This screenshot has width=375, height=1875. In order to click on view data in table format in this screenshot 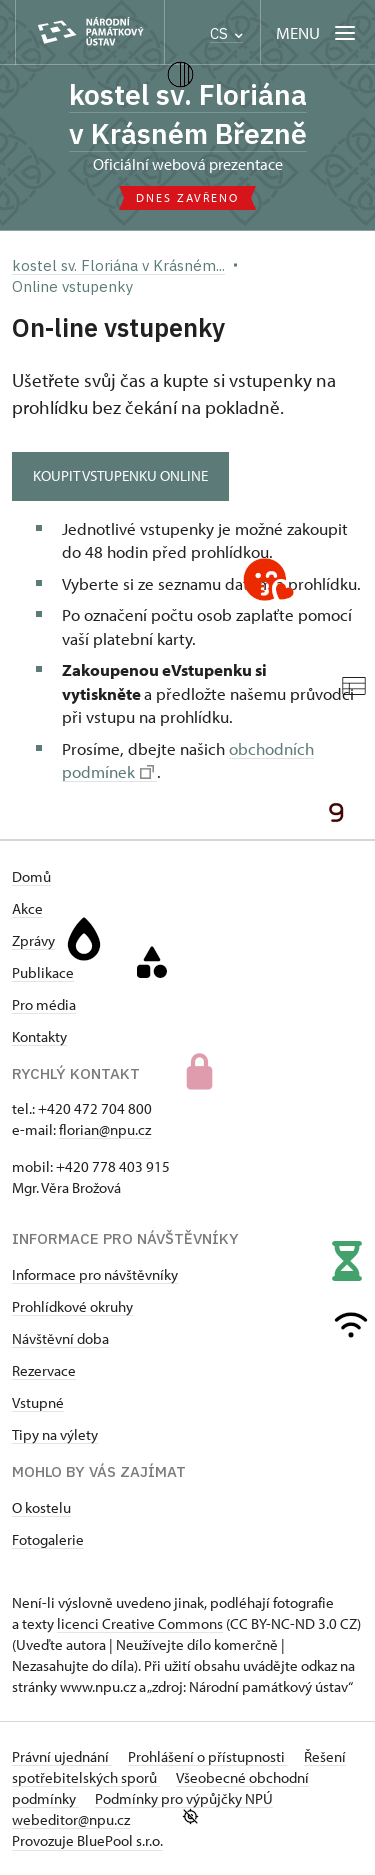, I will do `click(354, 686)`.